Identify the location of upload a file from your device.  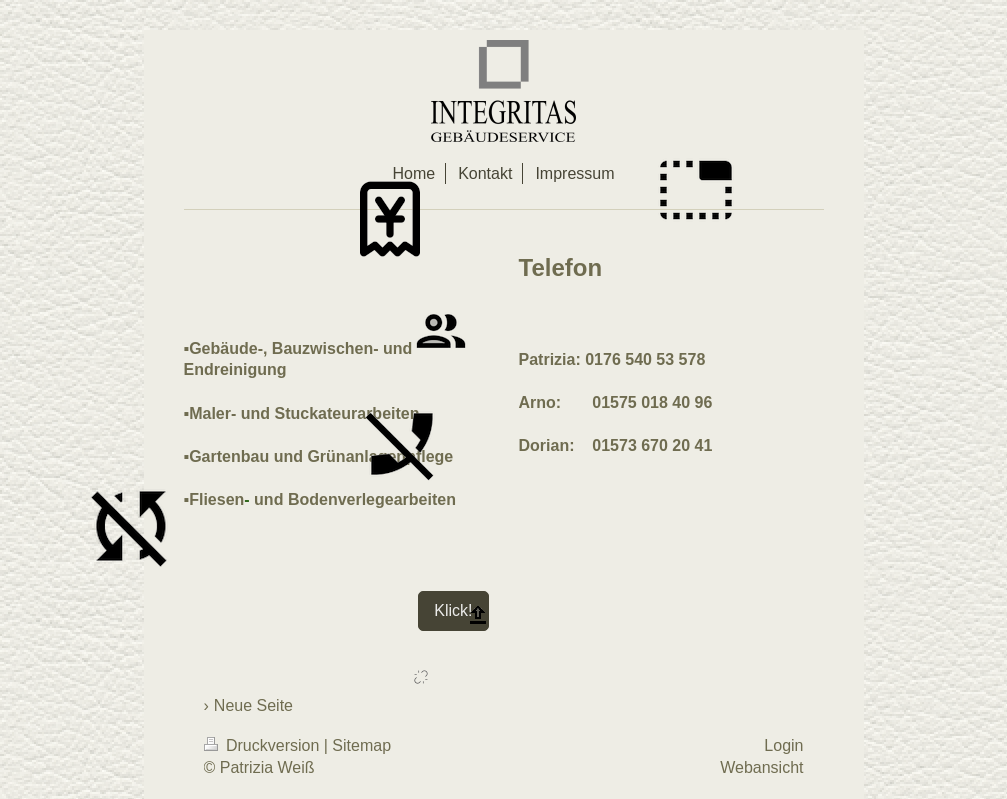
(478, 615).